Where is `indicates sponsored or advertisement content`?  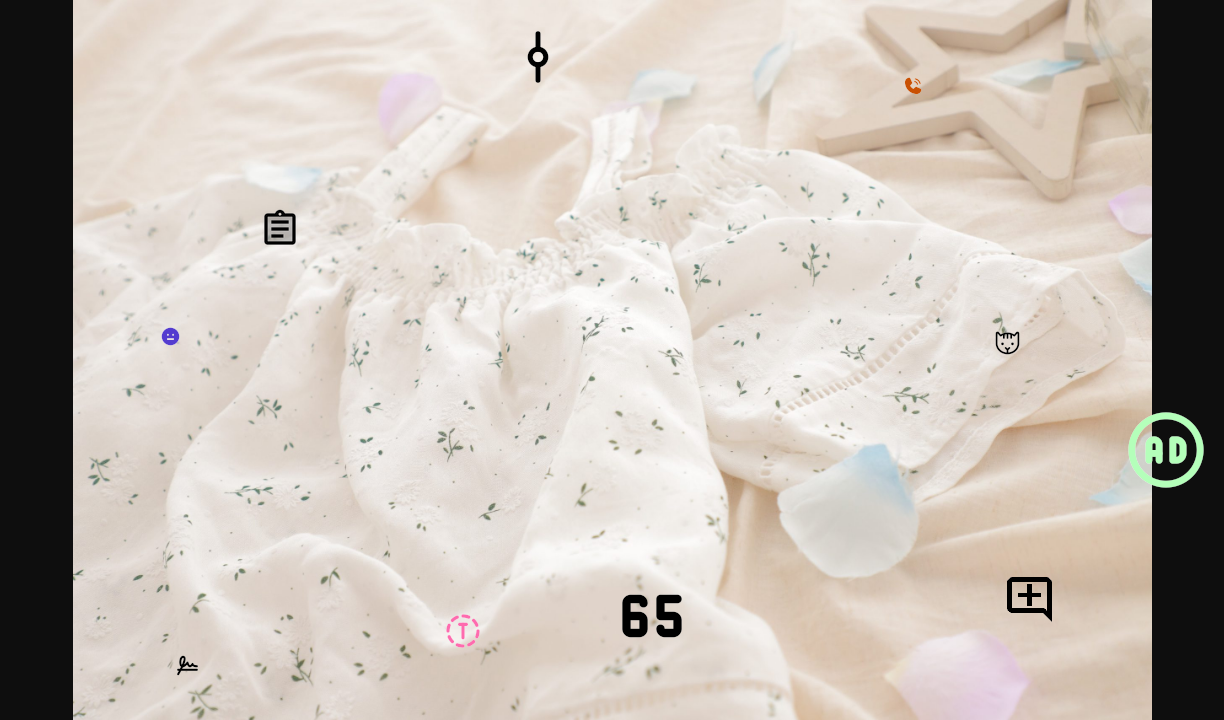 indicates sponsored or advertisement content is located at coordinates (1166, 450).